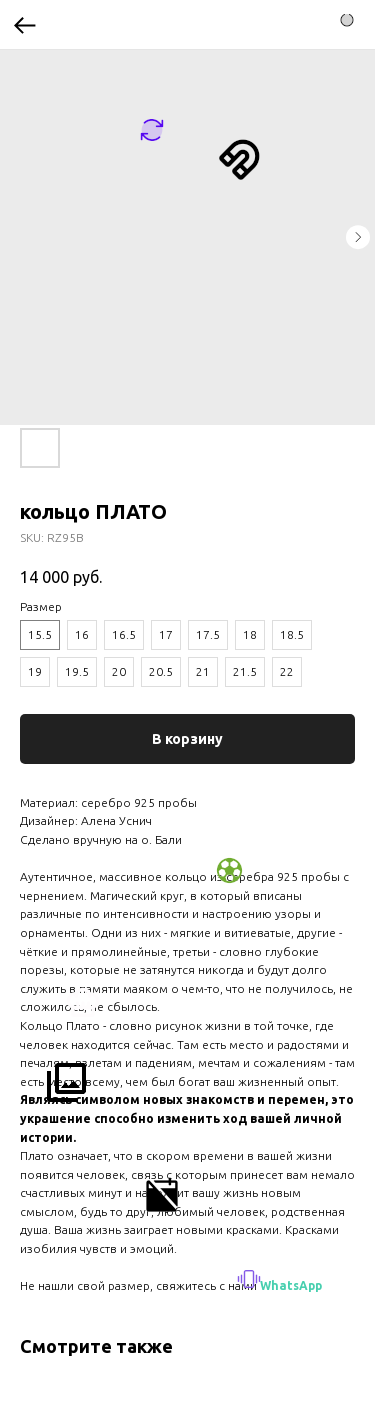  Describe the element at coordinates (240, 159) in the screenshot. I see `activate magnetic snap or alignment tool` at that location.